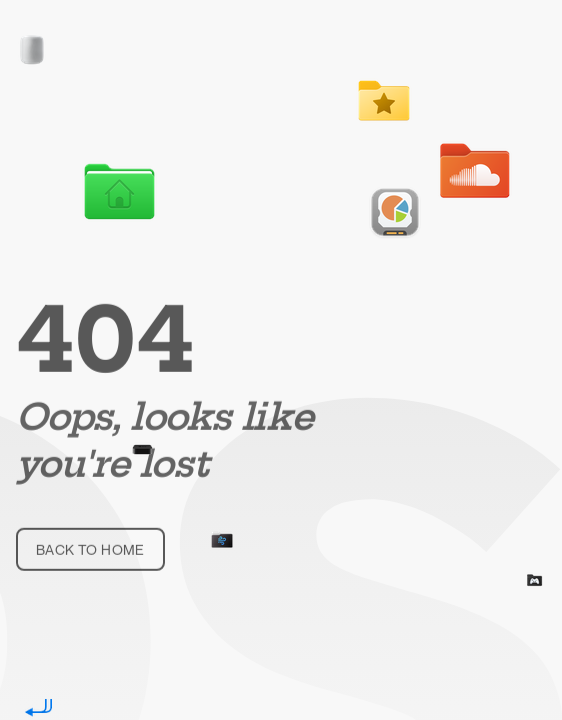 The height and width of the screenshot is (720, 562). What do you see at coordinates (32, 50) in the screenshot?
I see `apple homepod smart speaker device` at bounding box center [32, 50].